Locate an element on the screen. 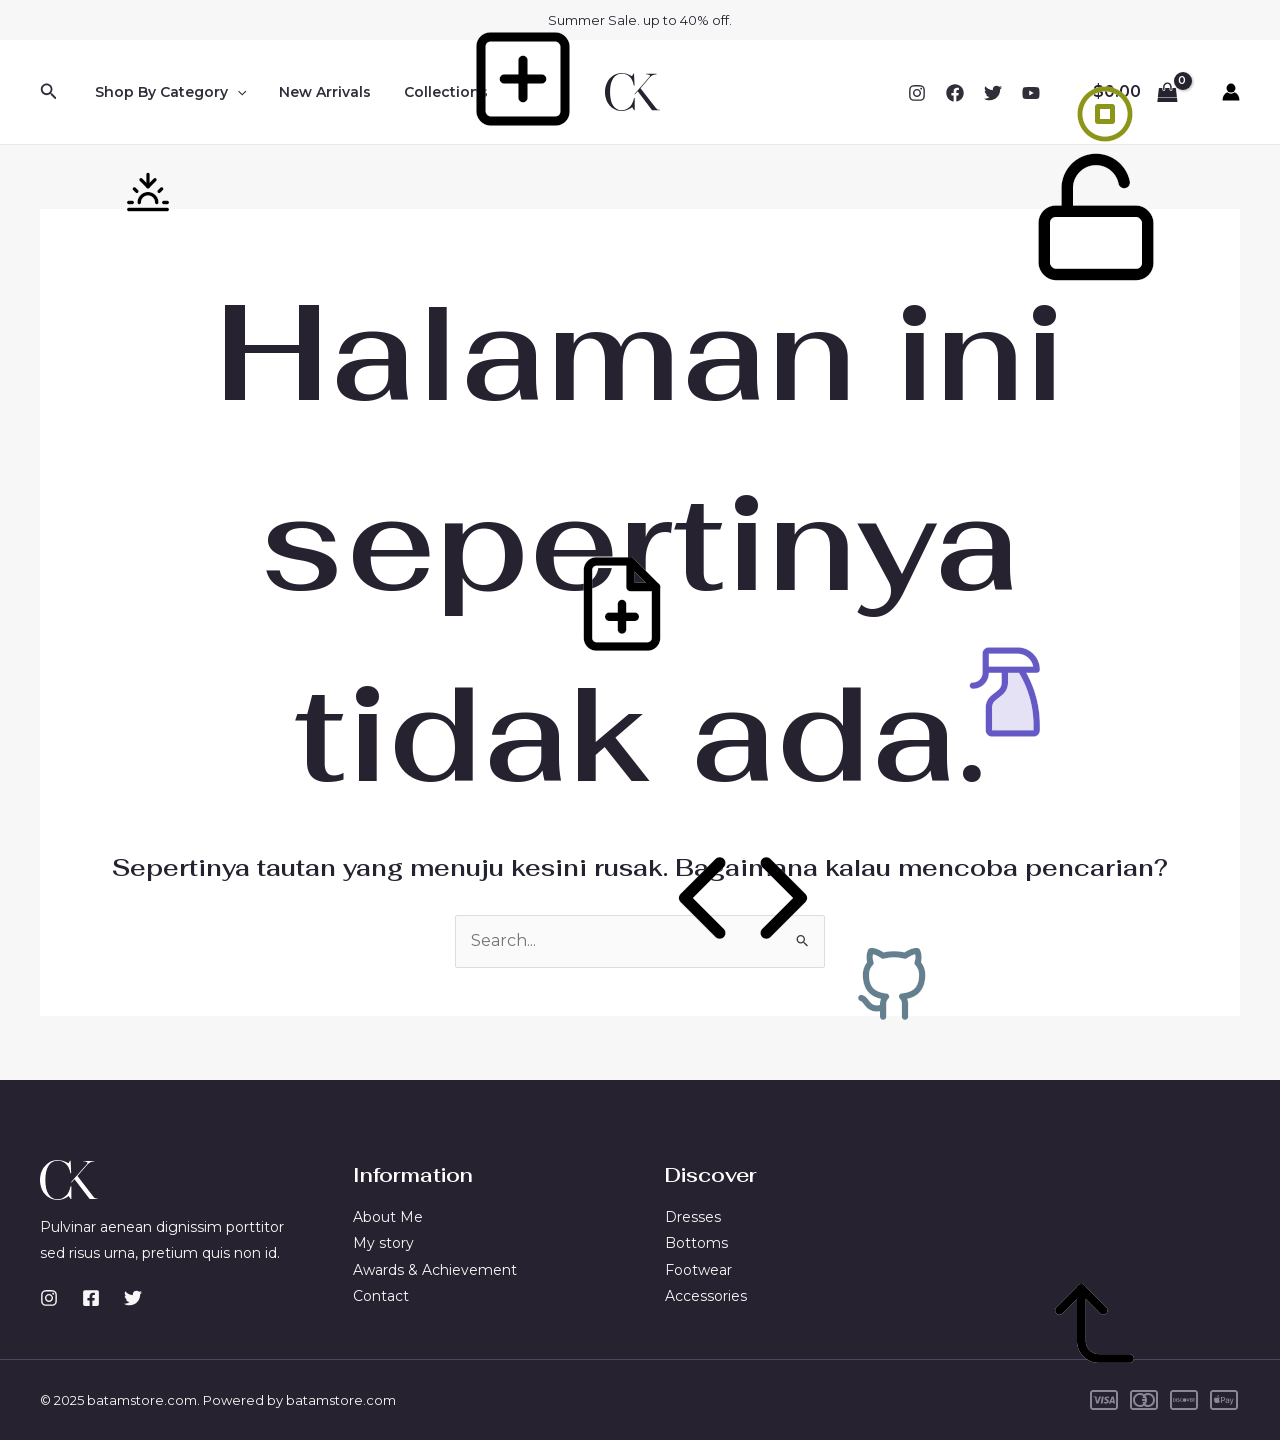  create a new file is located at coordinates (622, 604).